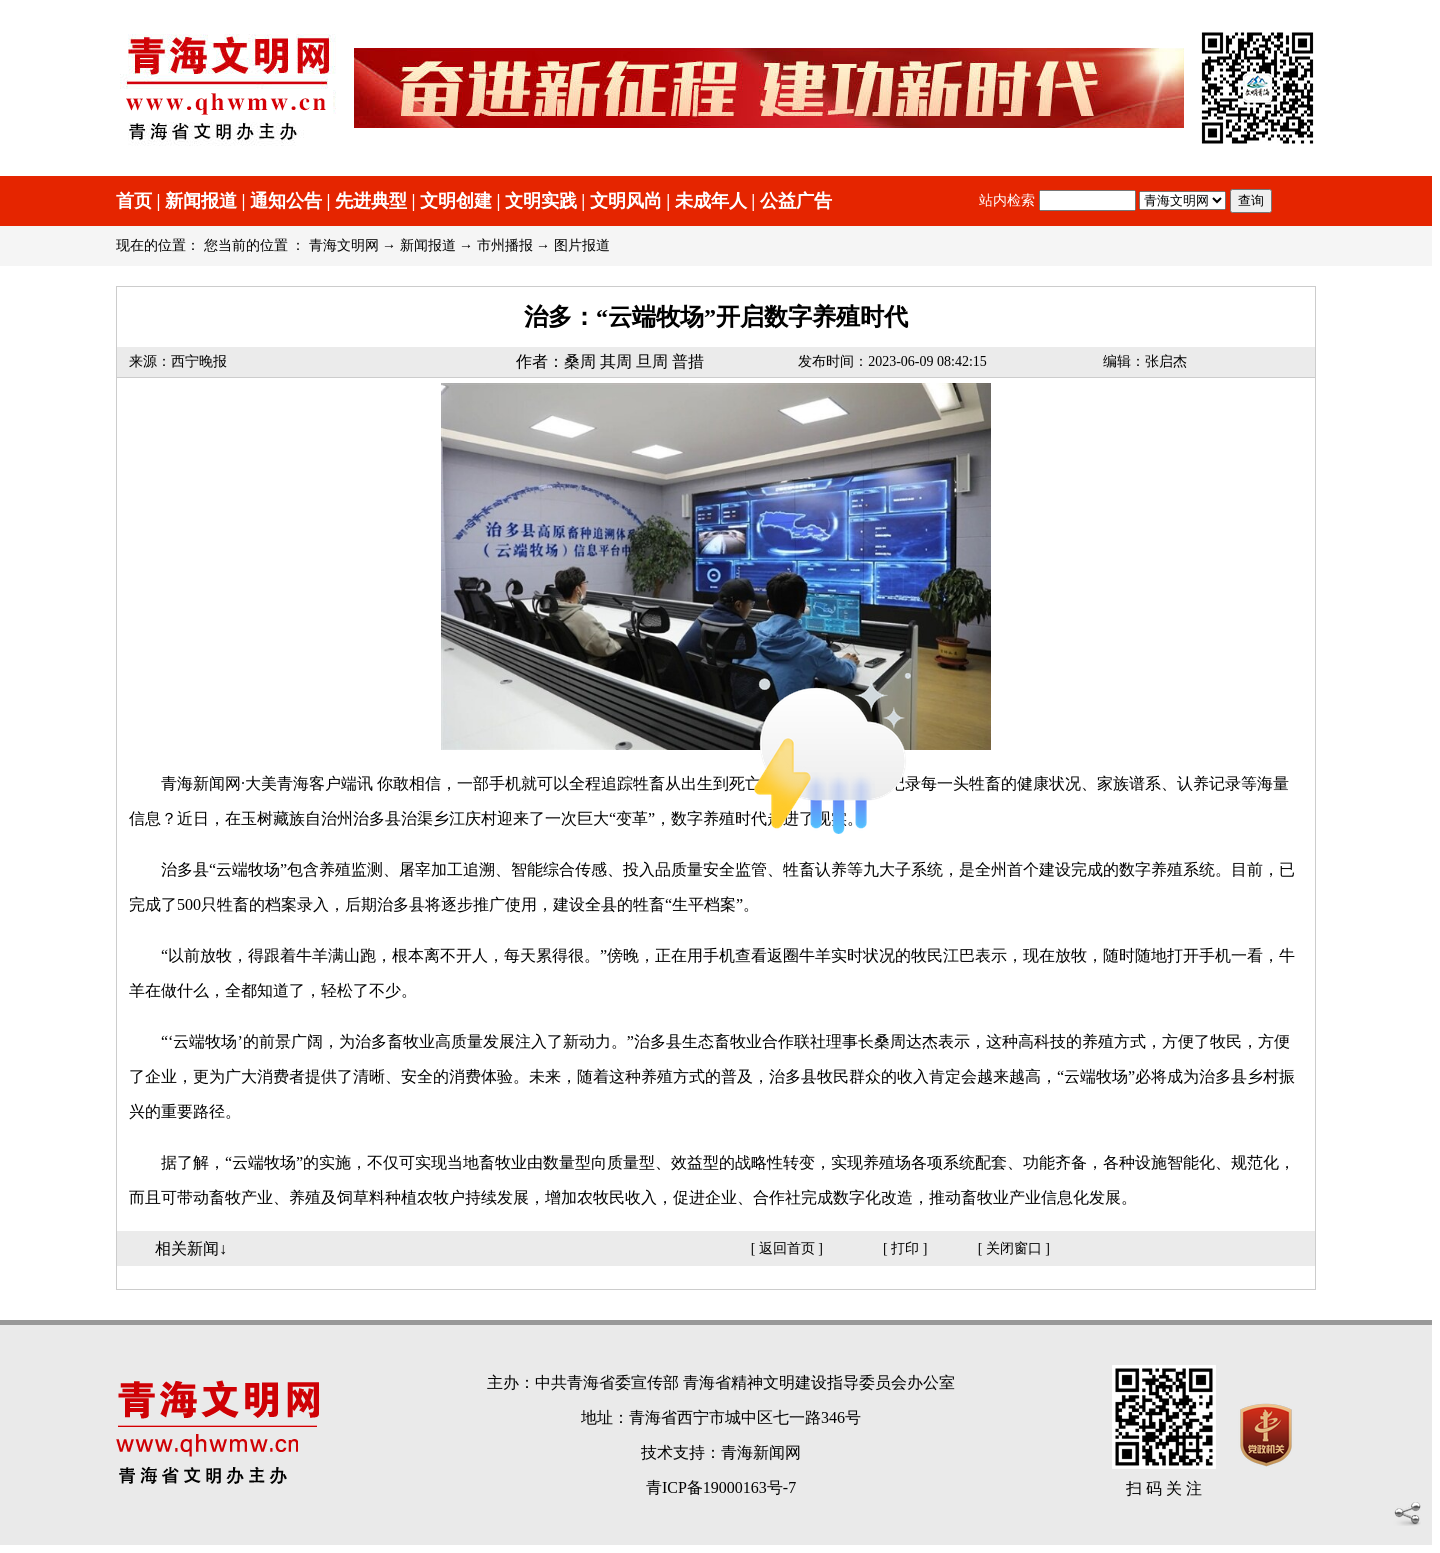 The width and height of the screenshot is (1440, 1553). I want to click on indicates nighttime thunderstorm conditions, so click(832, 753).